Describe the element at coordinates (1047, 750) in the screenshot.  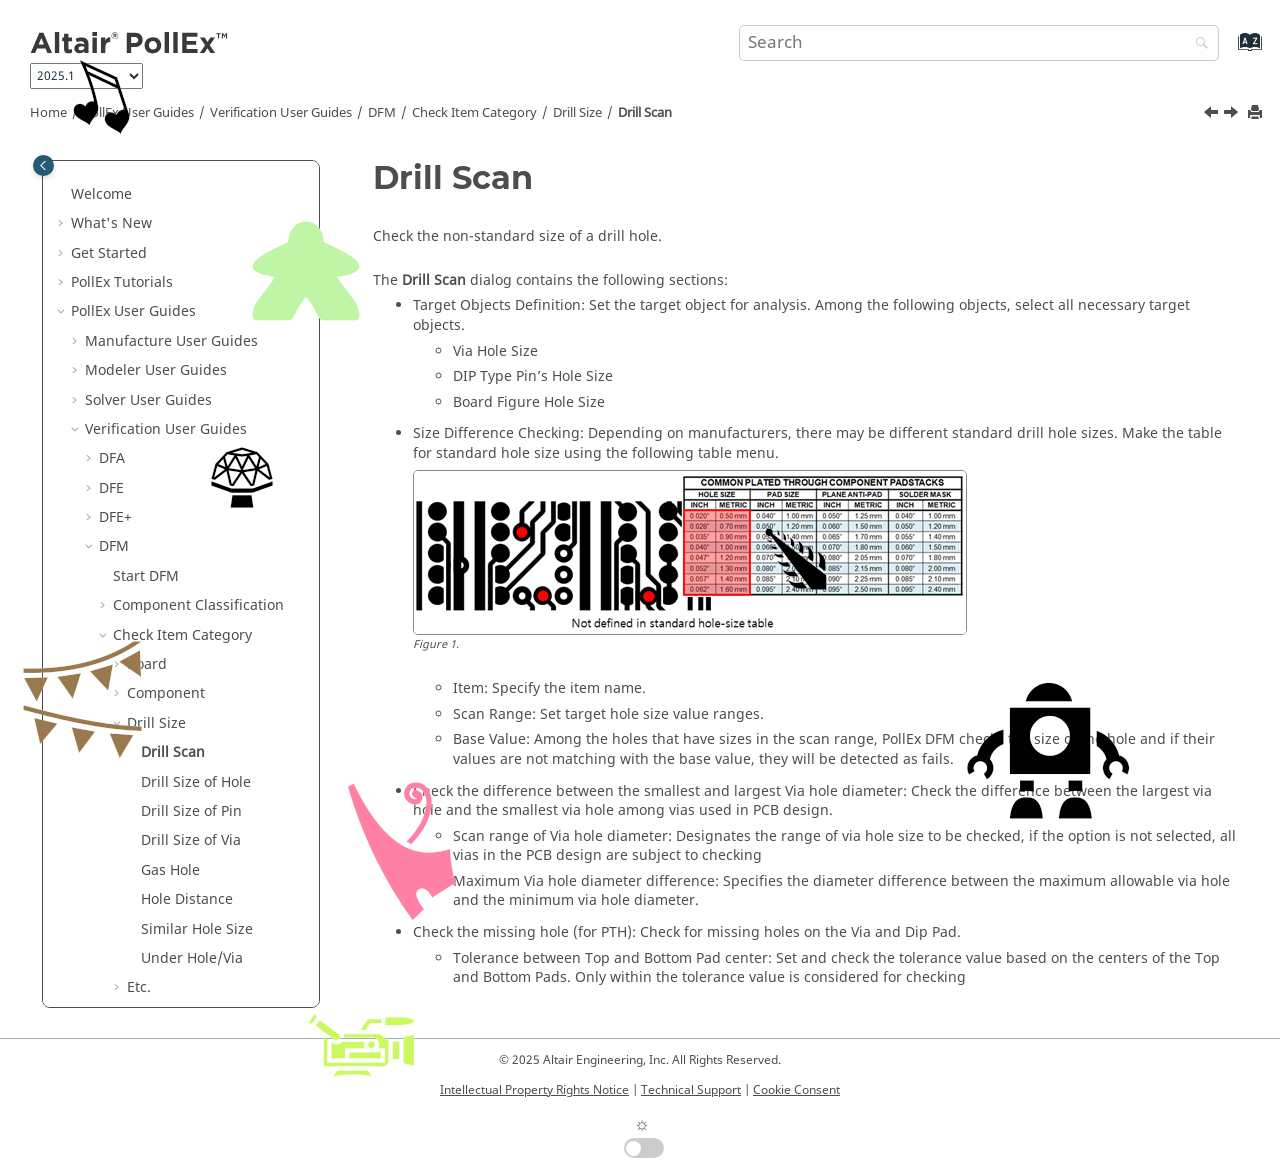
I see `access bot or automation settings` at that location.